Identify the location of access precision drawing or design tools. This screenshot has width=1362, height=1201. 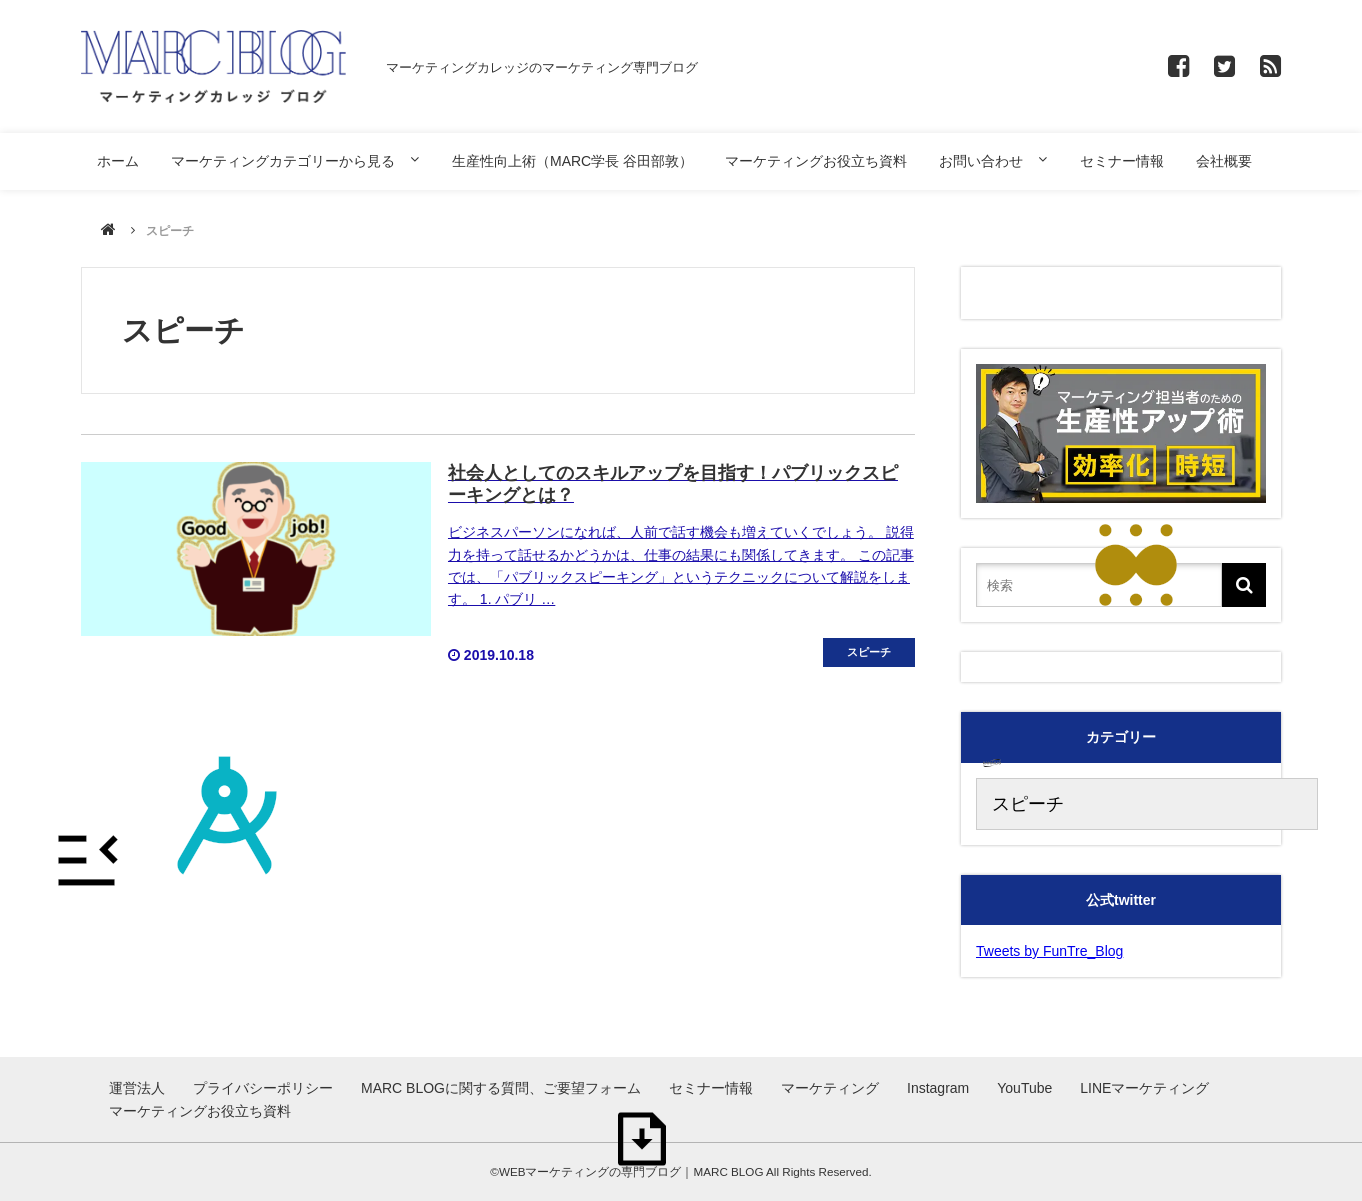
(224, 814).